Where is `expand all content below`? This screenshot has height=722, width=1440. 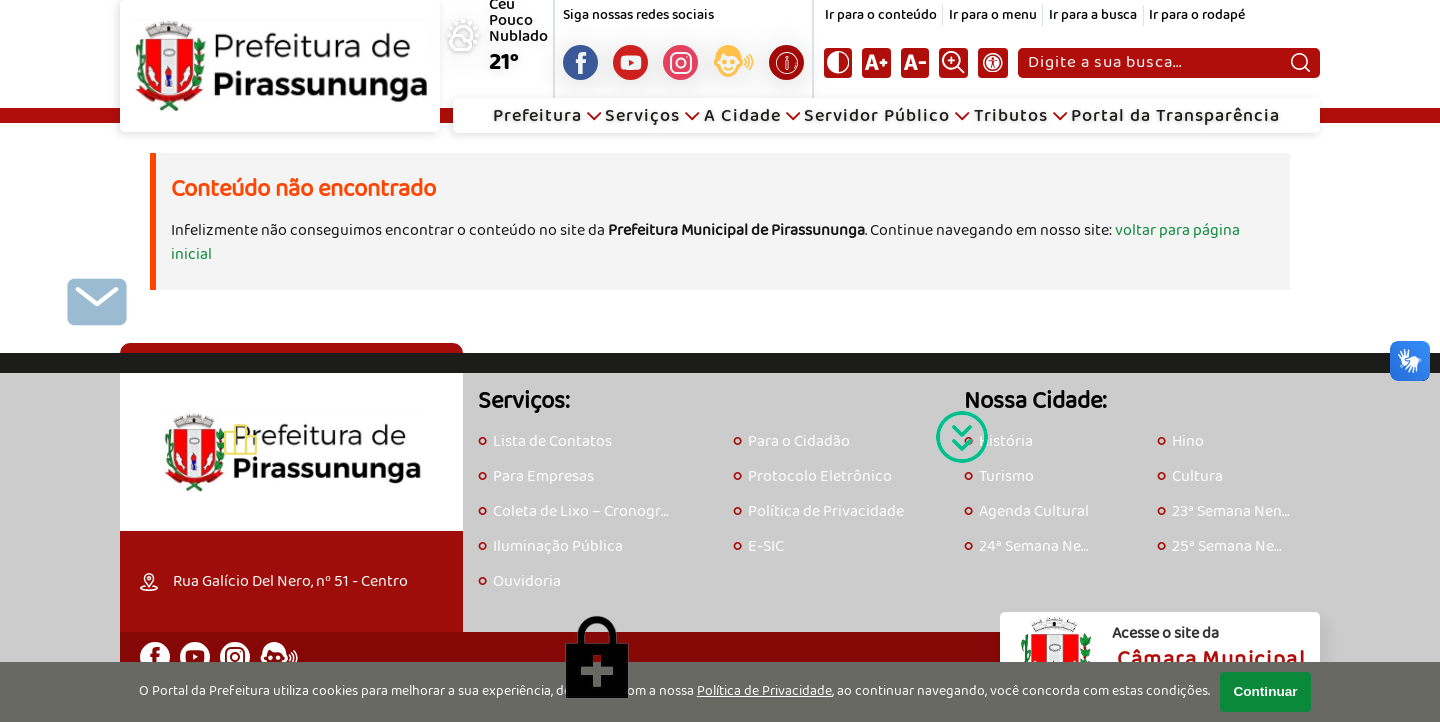 expand all content below is located at coordinates (962, 437).